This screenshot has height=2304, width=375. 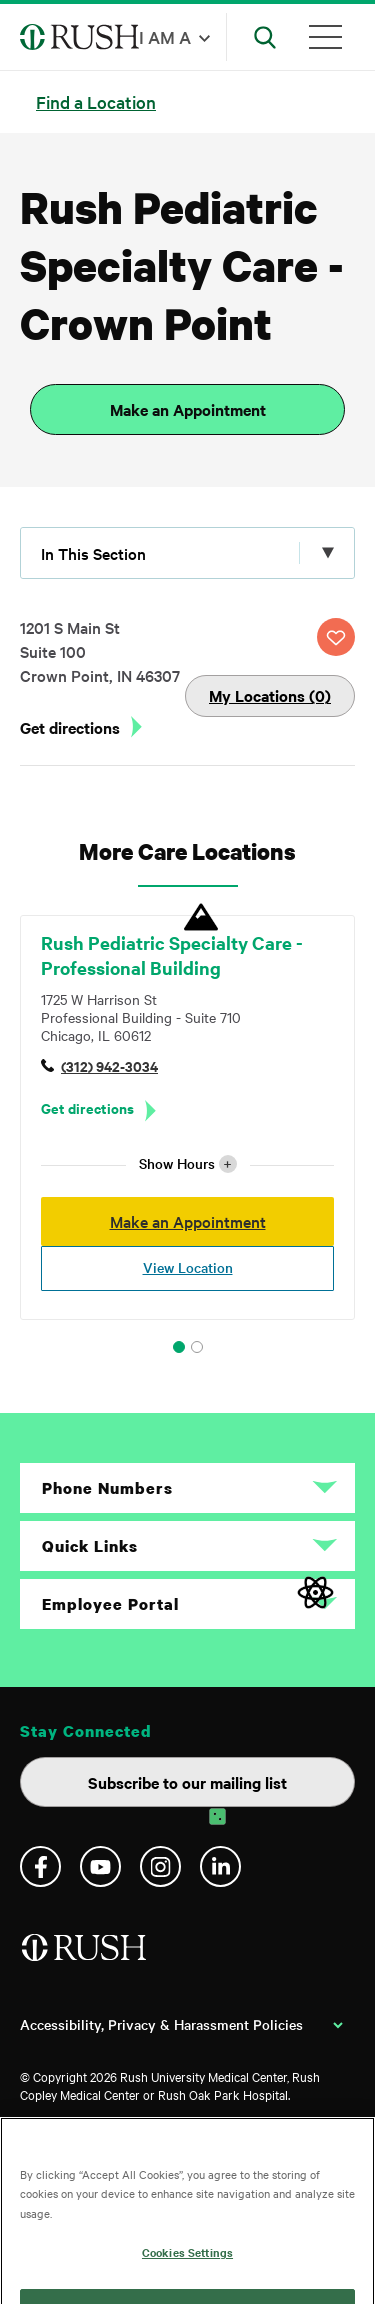 What do you see at coordinates (201, 917) in the screenshot?
I see `snowpack javascript build tool logo` at bounding box center [201, 917].